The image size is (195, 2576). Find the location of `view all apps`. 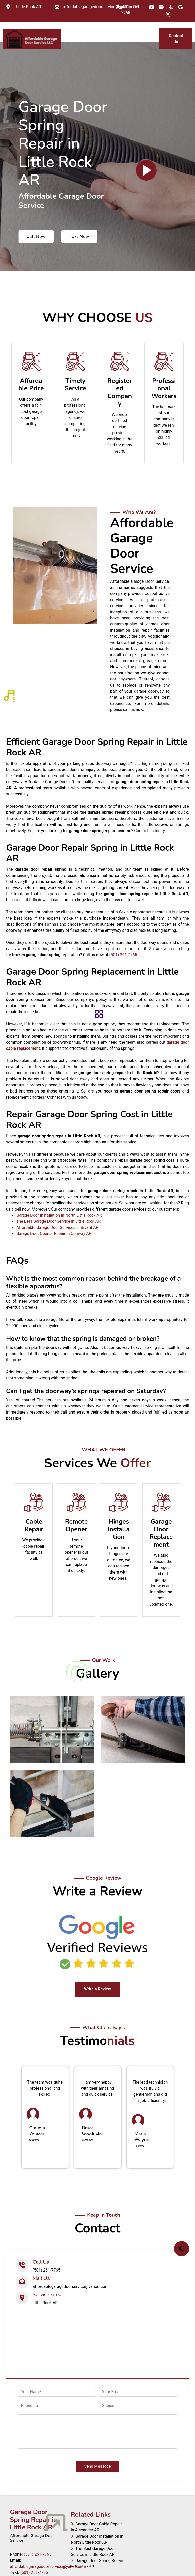

view all apps is located at coordinates (99, 1014).